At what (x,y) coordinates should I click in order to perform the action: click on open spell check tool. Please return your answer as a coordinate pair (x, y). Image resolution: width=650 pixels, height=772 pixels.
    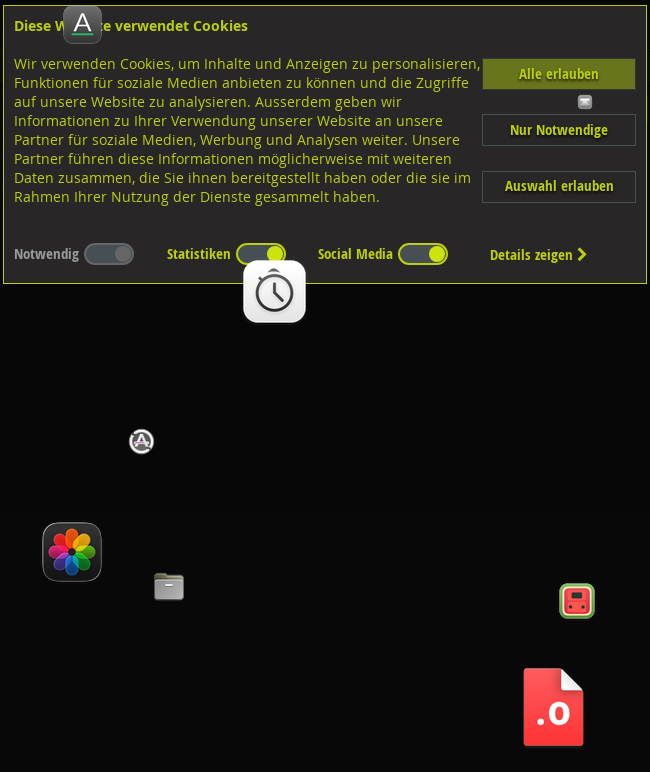
    Looking at the image, I should click on (82, 24).